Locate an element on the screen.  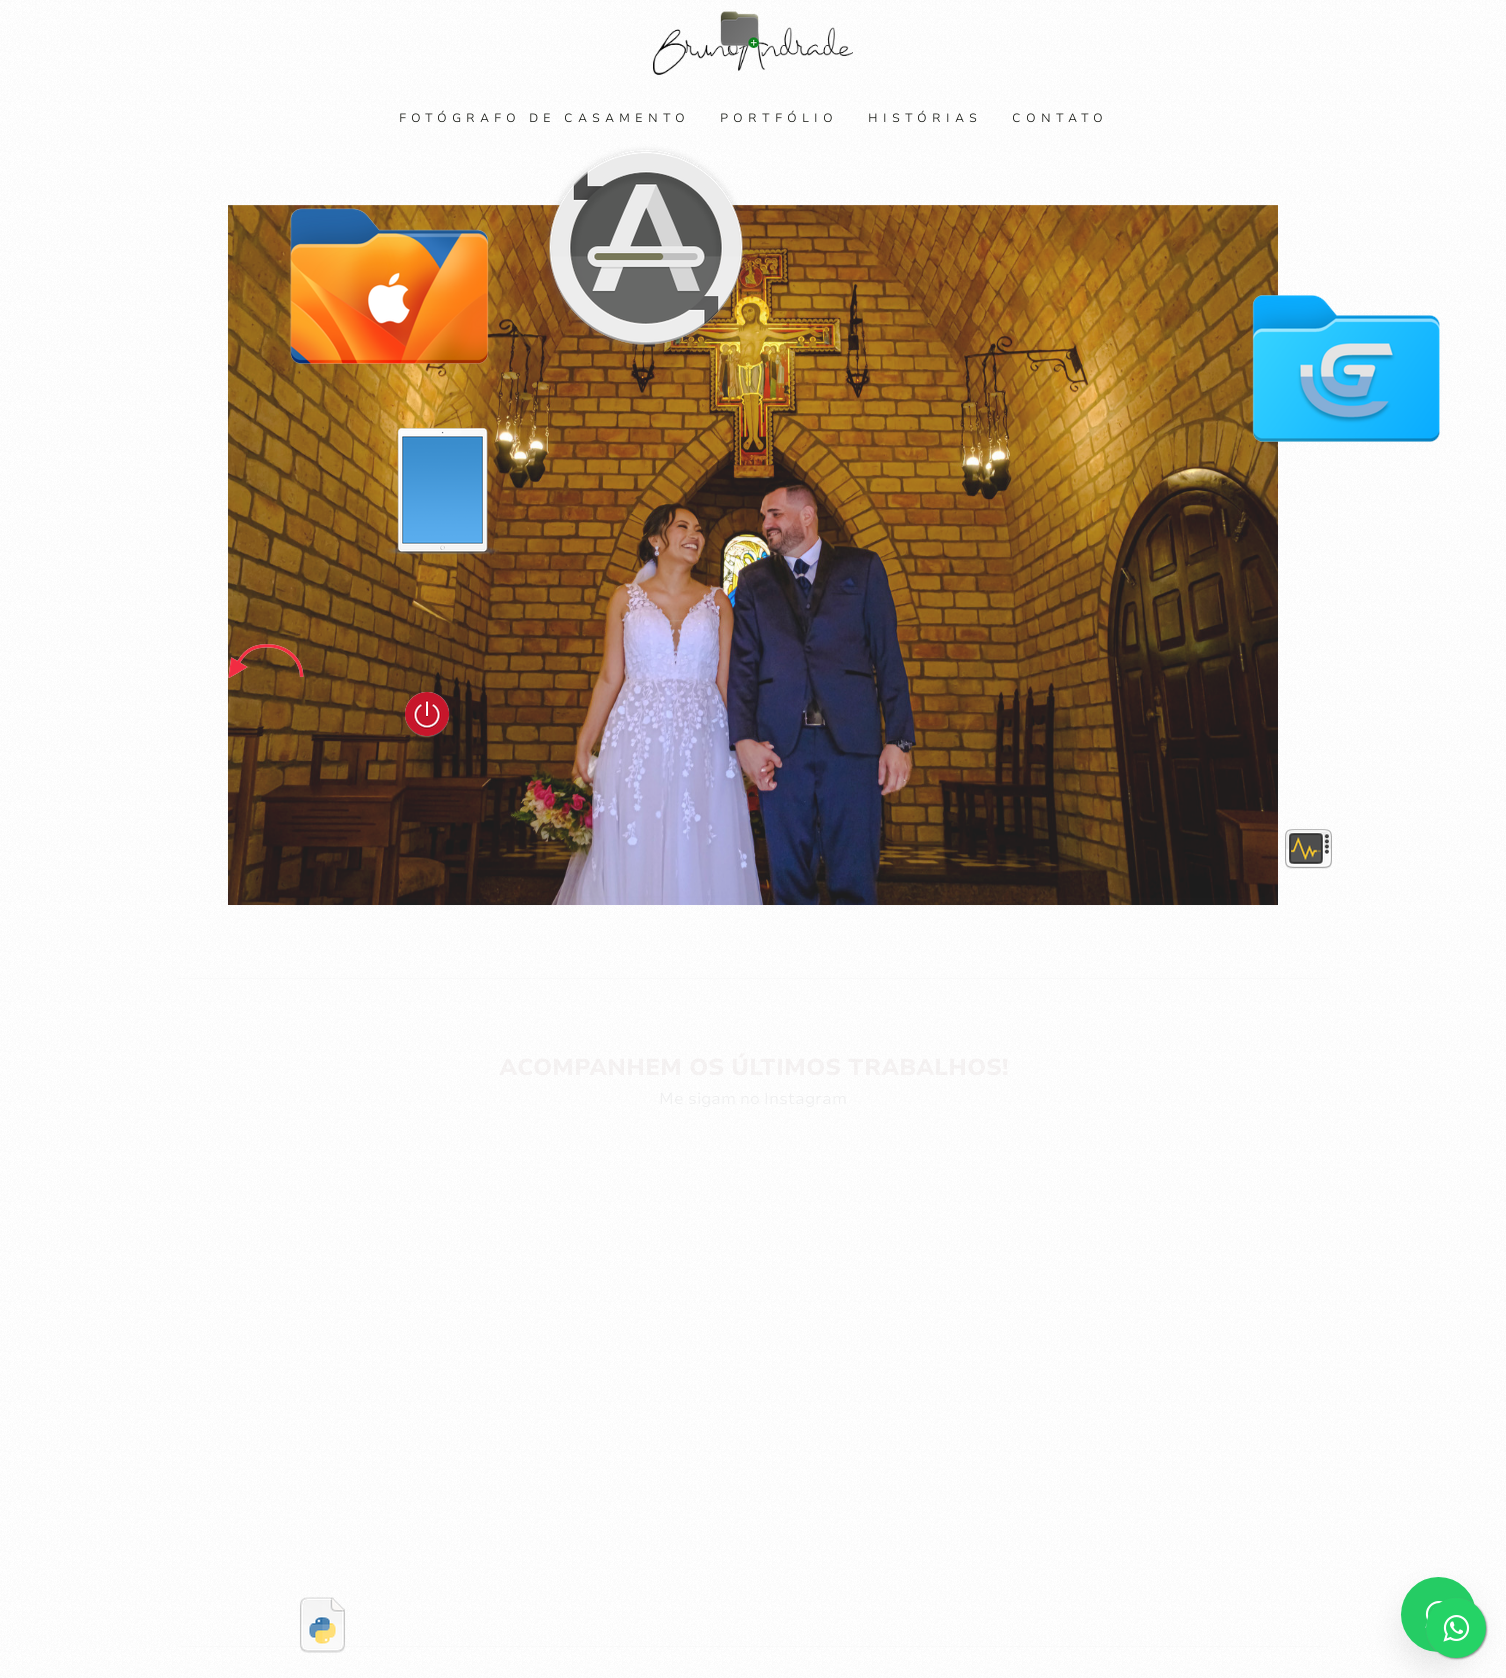
open htop system monitor application is located at coordinates (1308, 848).